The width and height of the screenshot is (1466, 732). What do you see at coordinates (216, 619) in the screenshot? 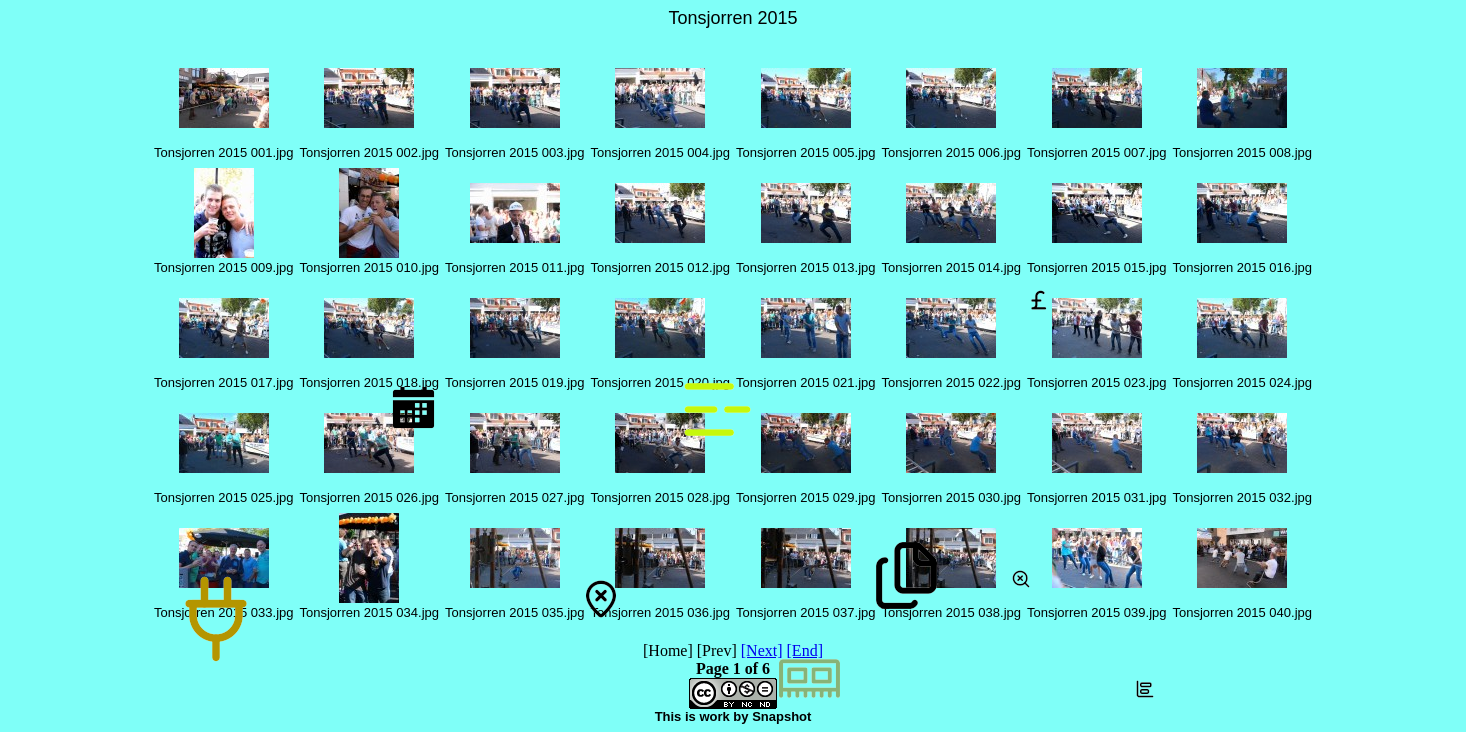
I see `connect to power or charging` at bounding box center [216, 619].